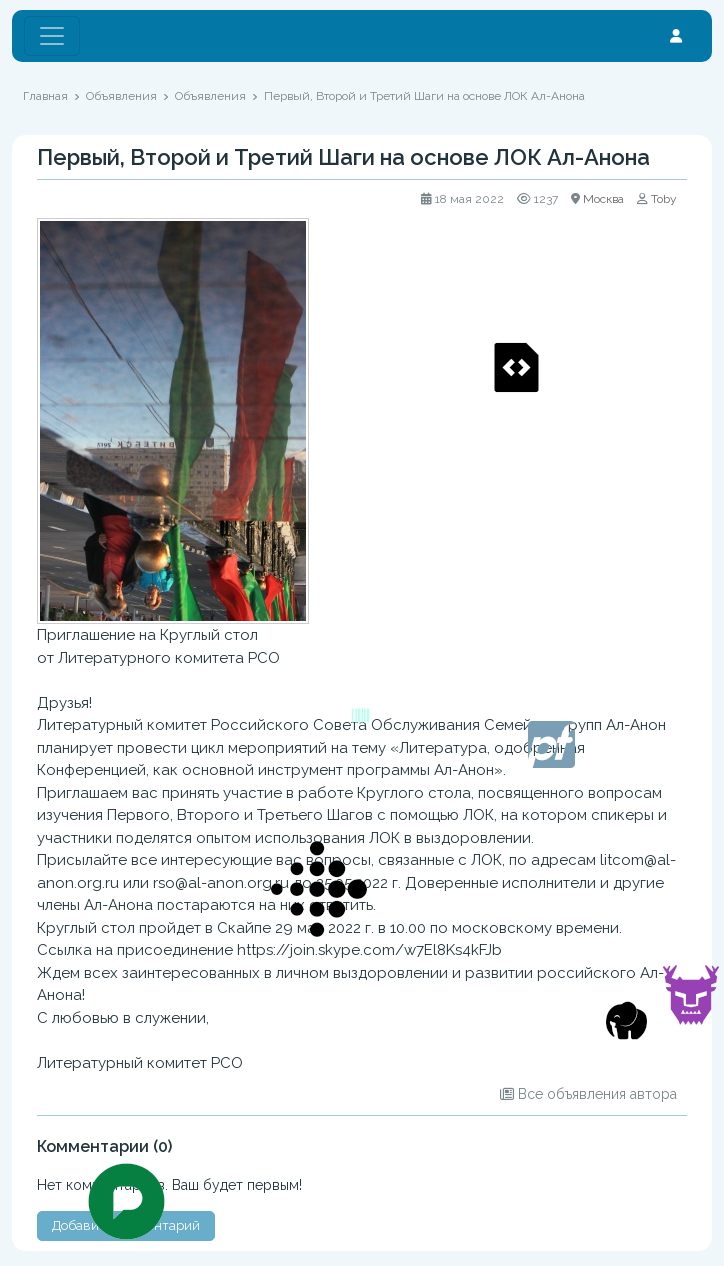  I want to click on scan a barcode, so click(360, 715).